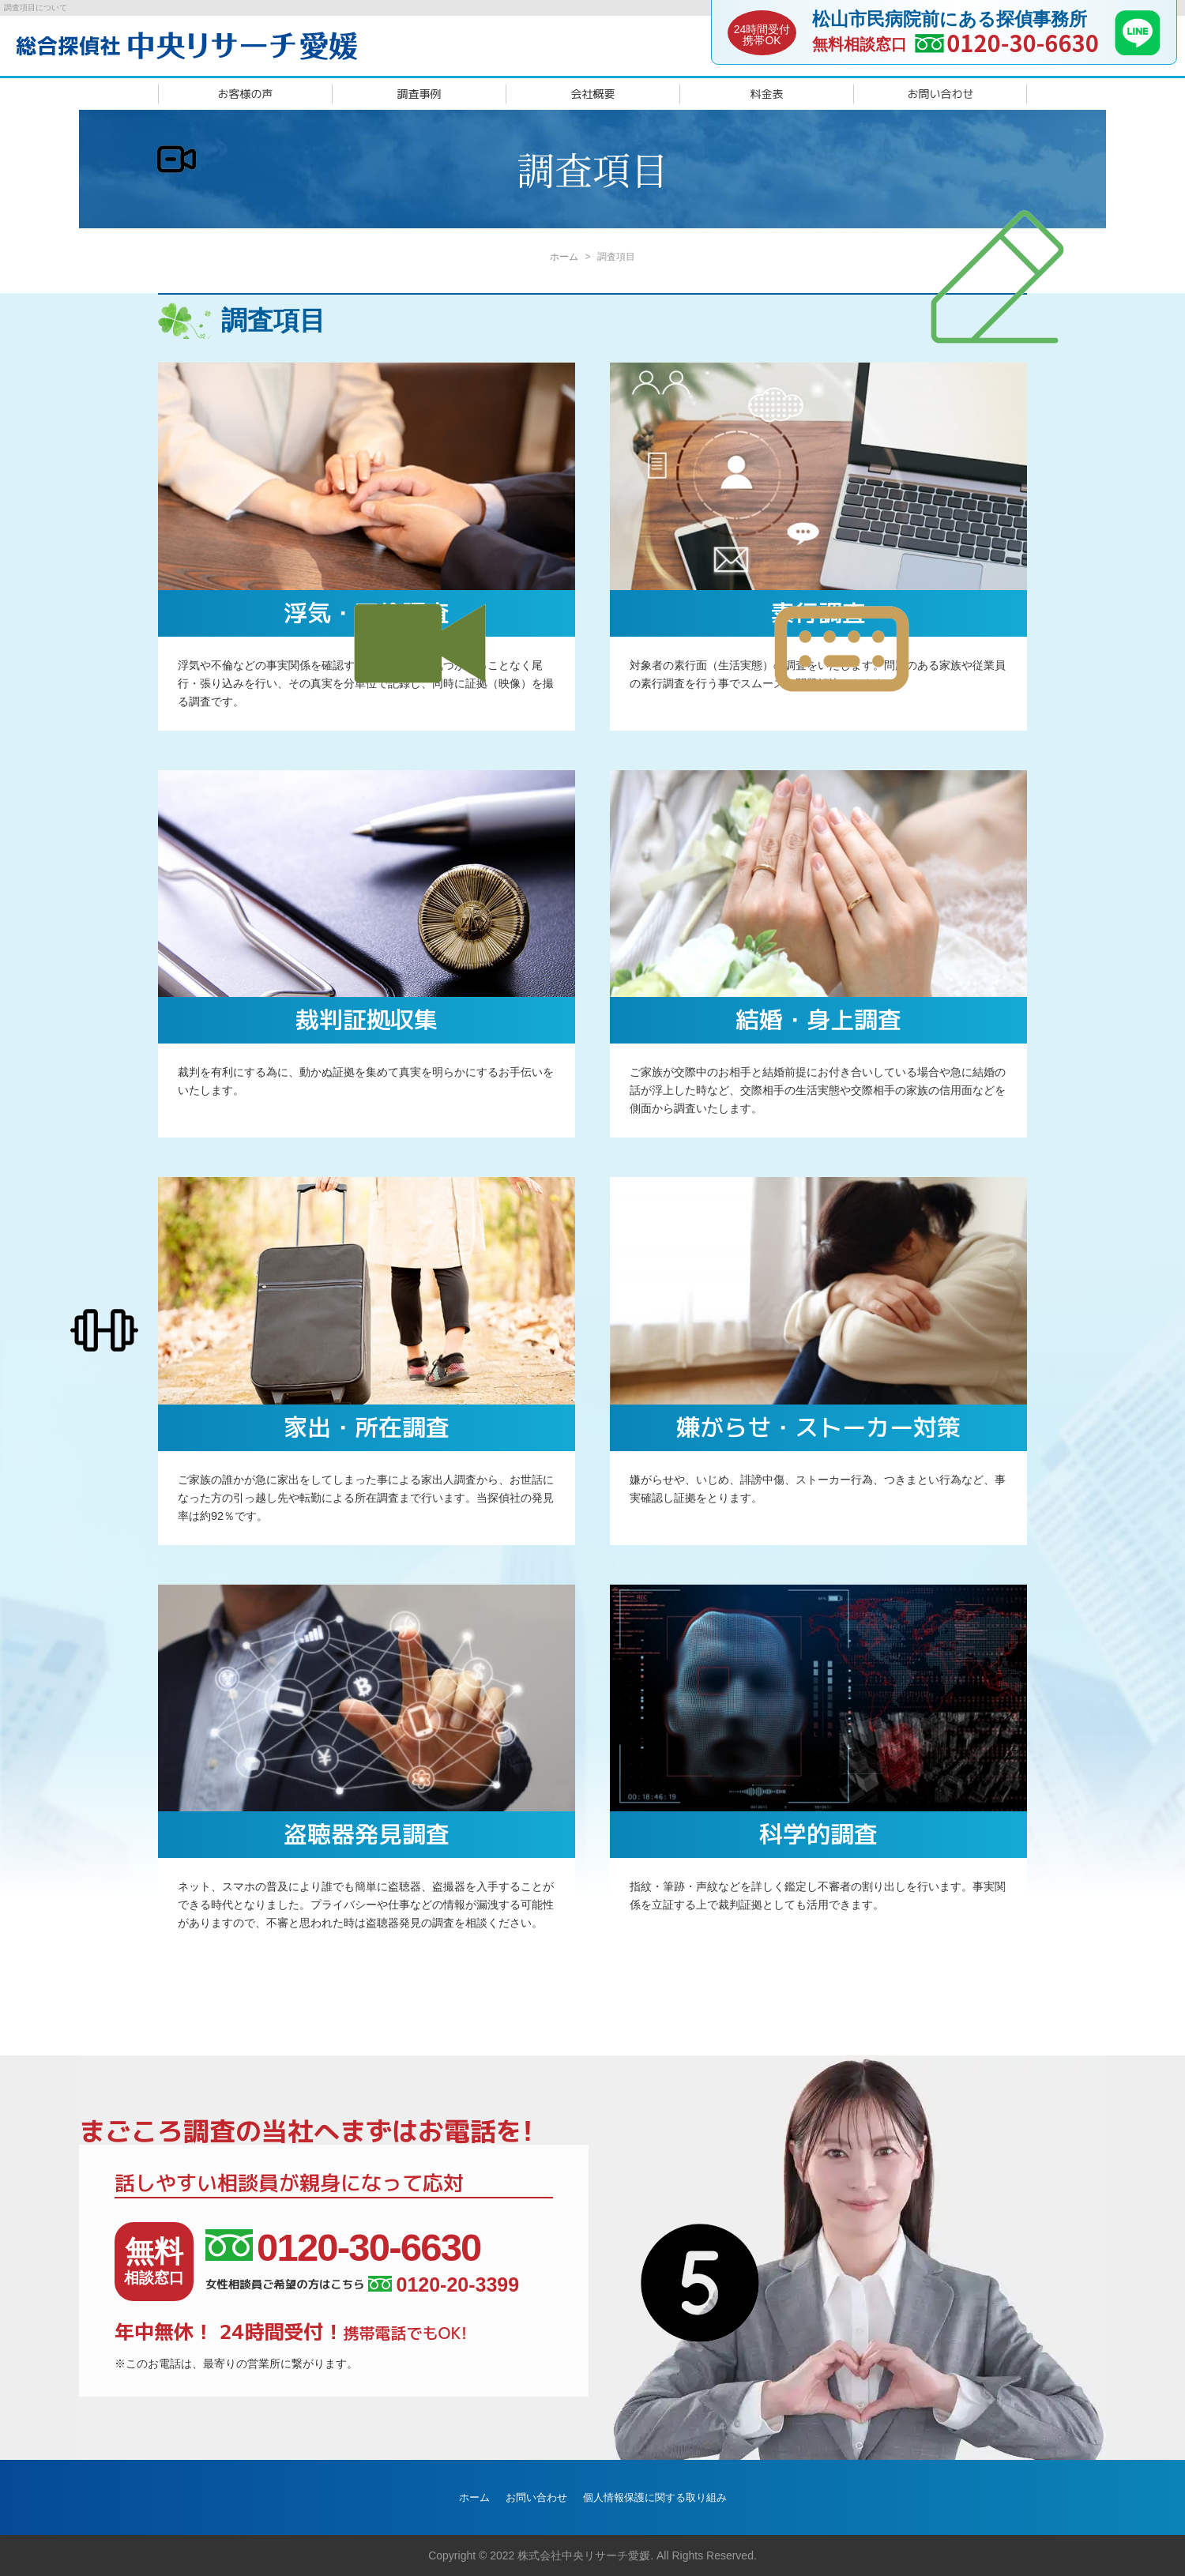 Image resolution: width=1185 pixels, height=2576 pixels. What do you see at coordinates (104, 1330) in the screenshot?
I see `access workout or fitness features` at bounding box center [104, 1330].